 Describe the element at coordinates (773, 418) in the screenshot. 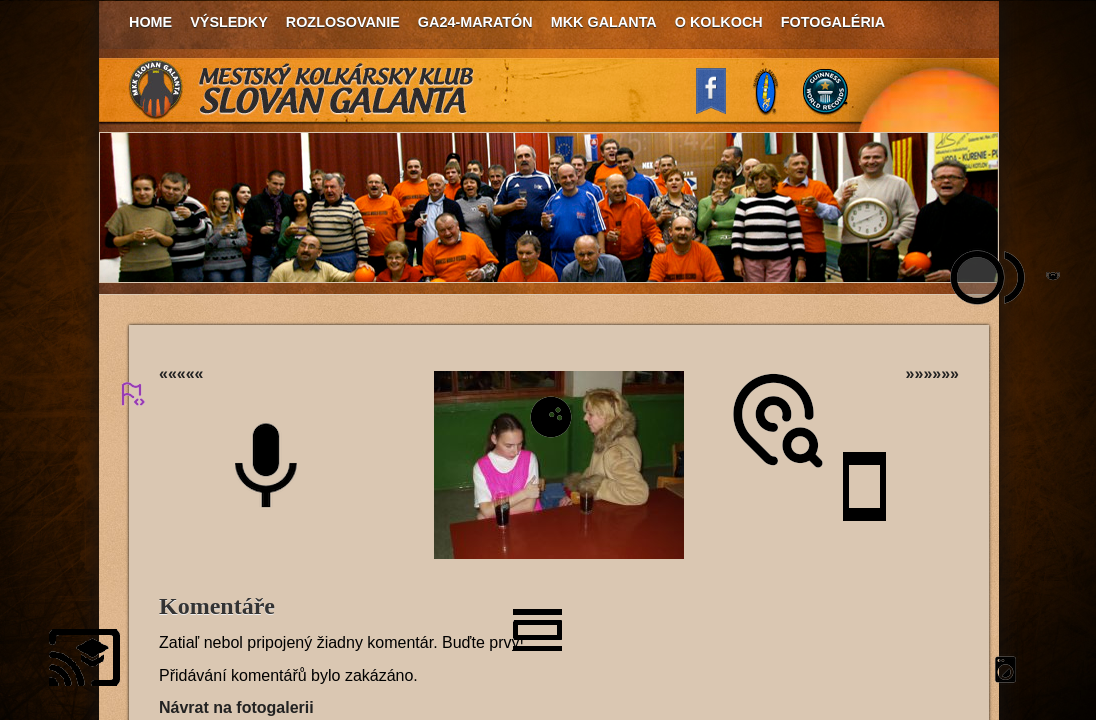

I see `search for a location on the map` at that location.